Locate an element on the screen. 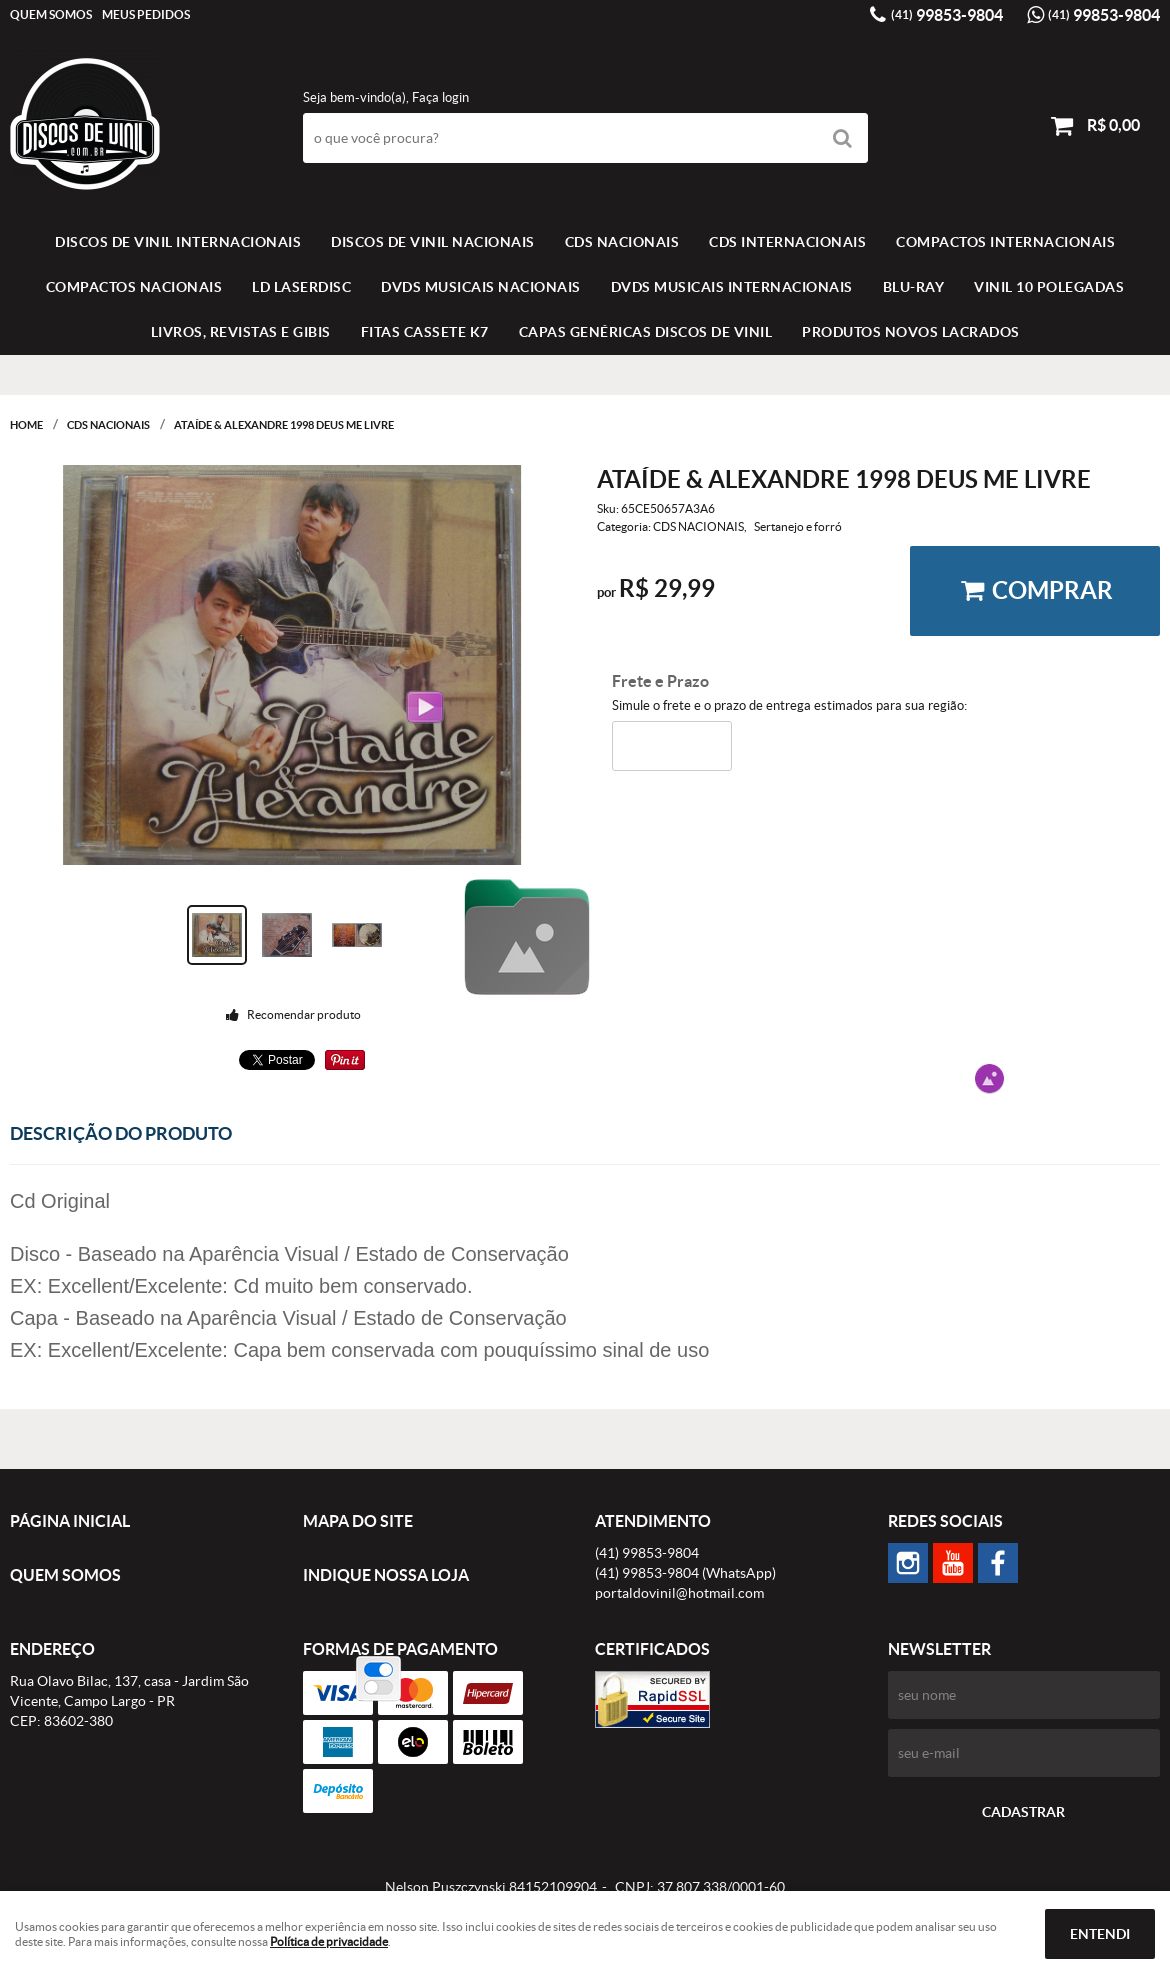 The height and width of the screenshot is (1977, 1170). indicates photo or image content is located at coordinates (989, 1078).